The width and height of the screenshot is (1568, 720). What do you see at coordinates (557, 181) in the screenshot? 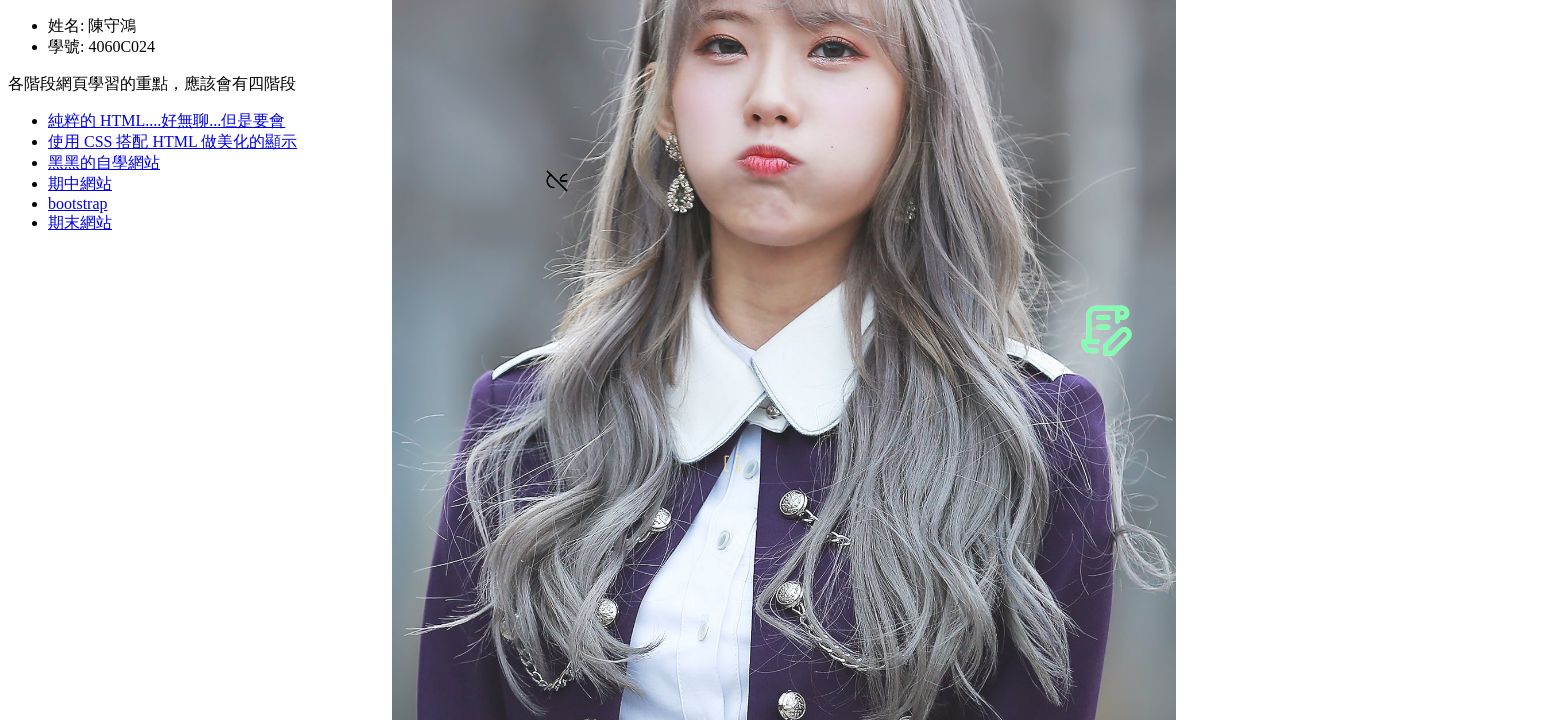
I see `indicates CE certification is disabled or not applicable` at bounding box center [557, 181].